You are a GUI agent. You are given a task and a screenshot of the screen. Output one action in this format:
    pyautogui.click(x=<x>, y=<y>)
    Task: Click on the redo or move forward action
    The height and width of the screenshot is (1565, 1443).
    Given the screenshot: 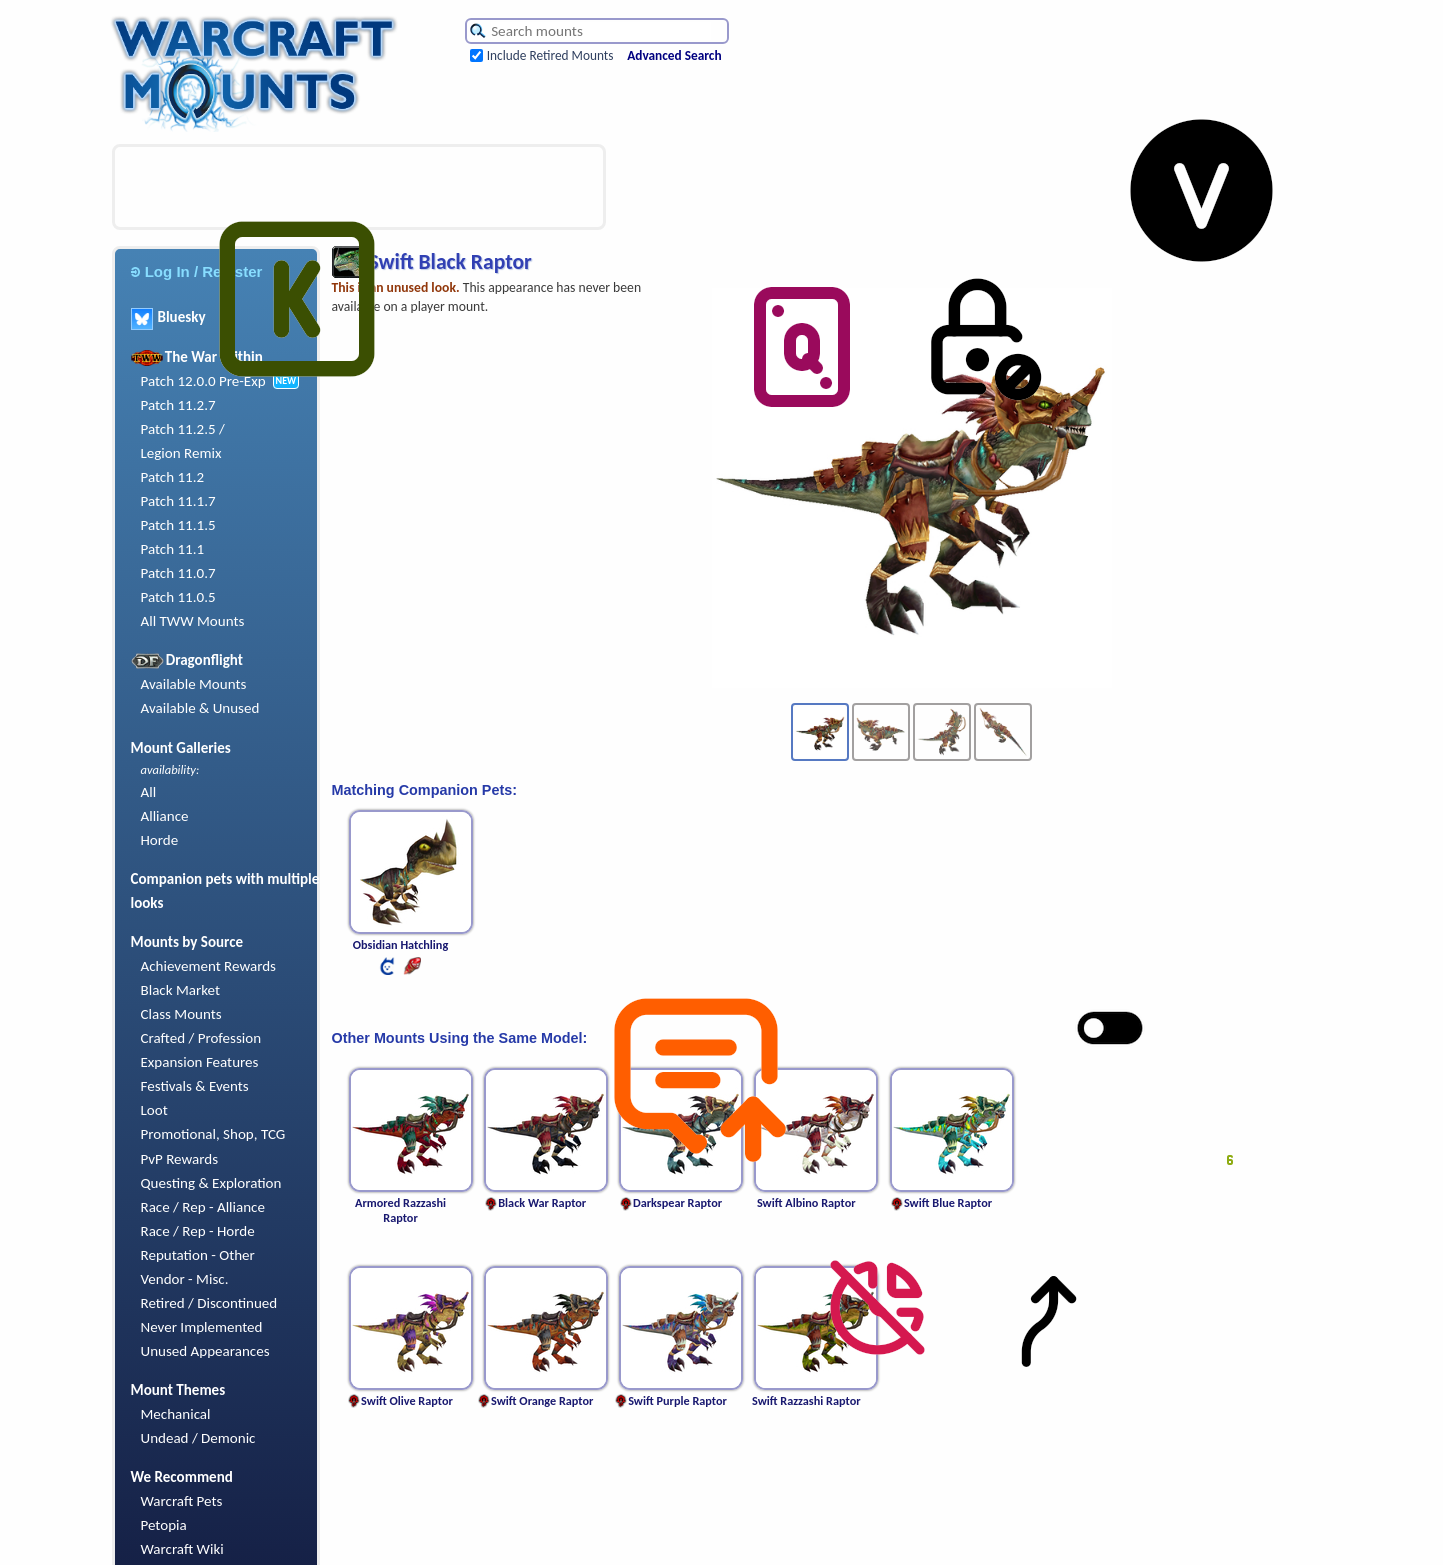 What is the action you would take?
    pyautogui.click(x=1044, y=1321)
    